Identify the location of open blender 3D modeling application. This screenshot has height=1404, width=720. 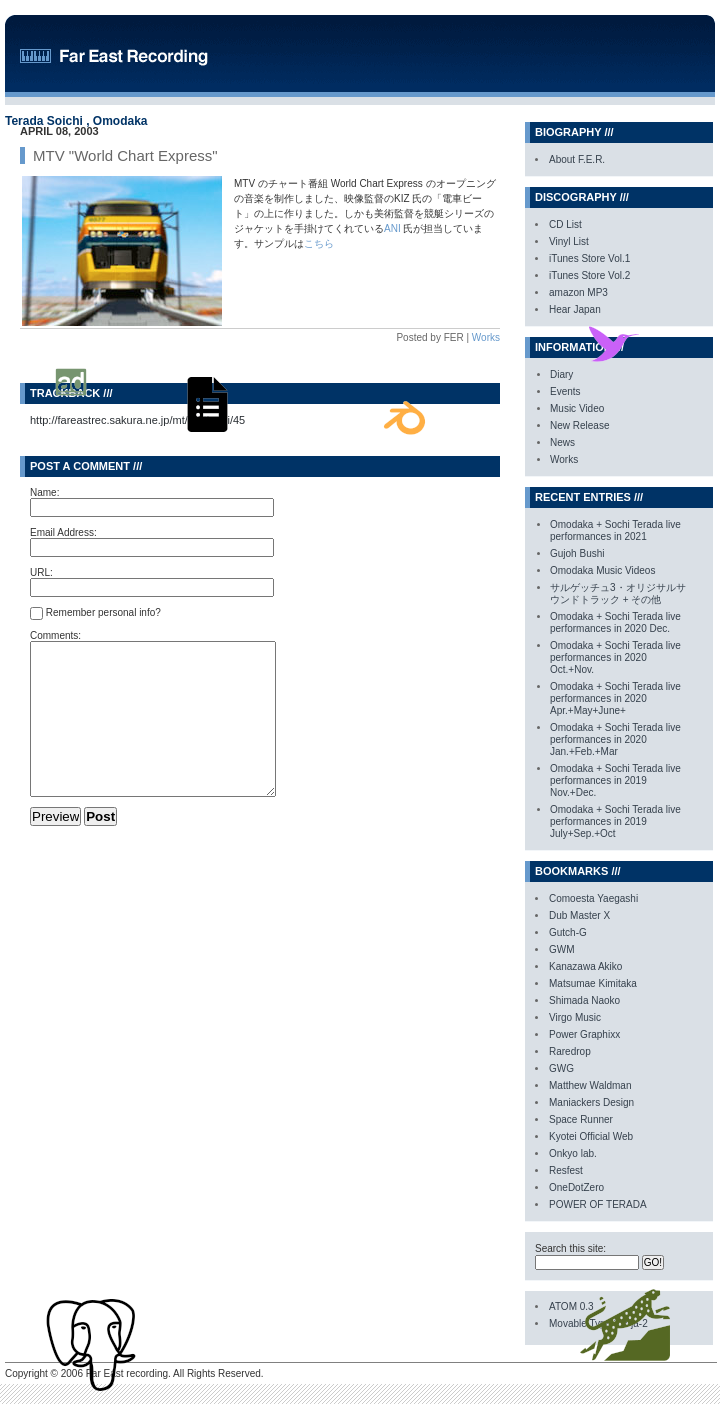
(404, 418).